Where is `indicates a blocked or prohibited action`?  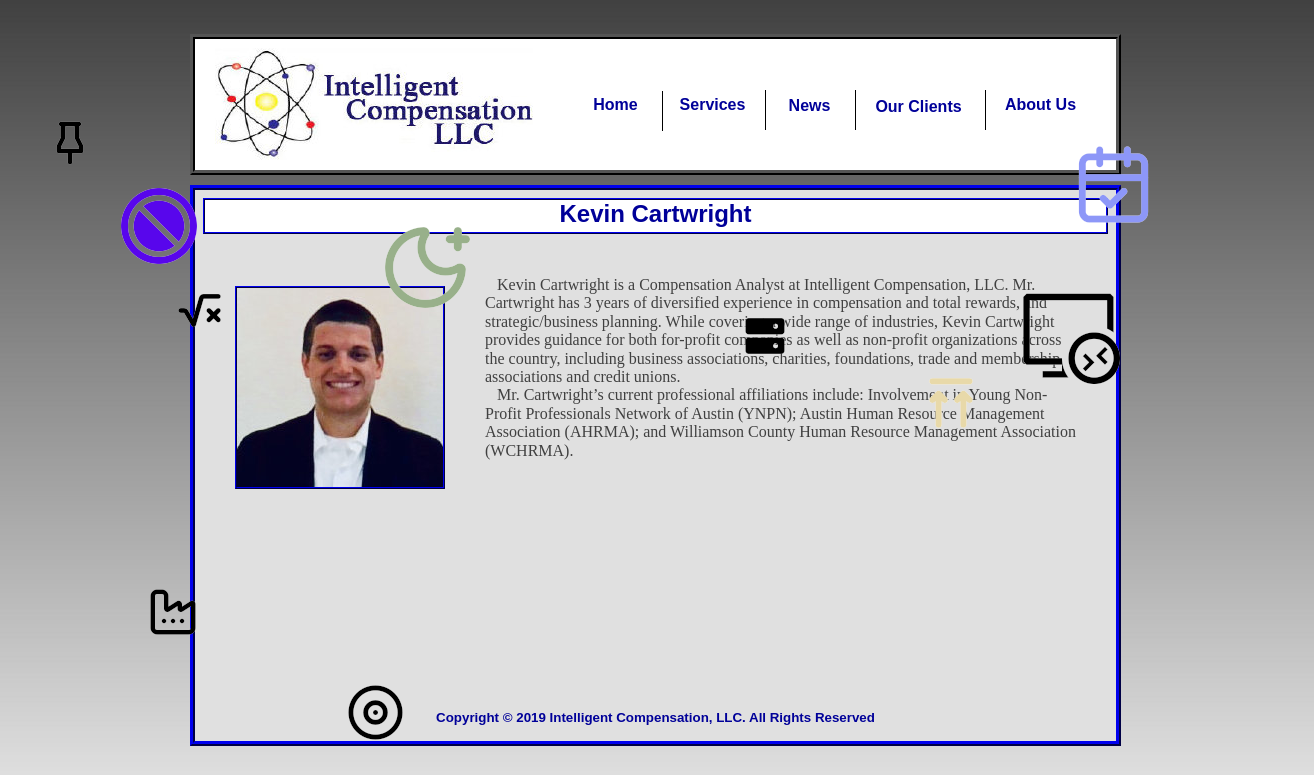 indicates a blocked or prohibited action is located at coordinates (159, 226).